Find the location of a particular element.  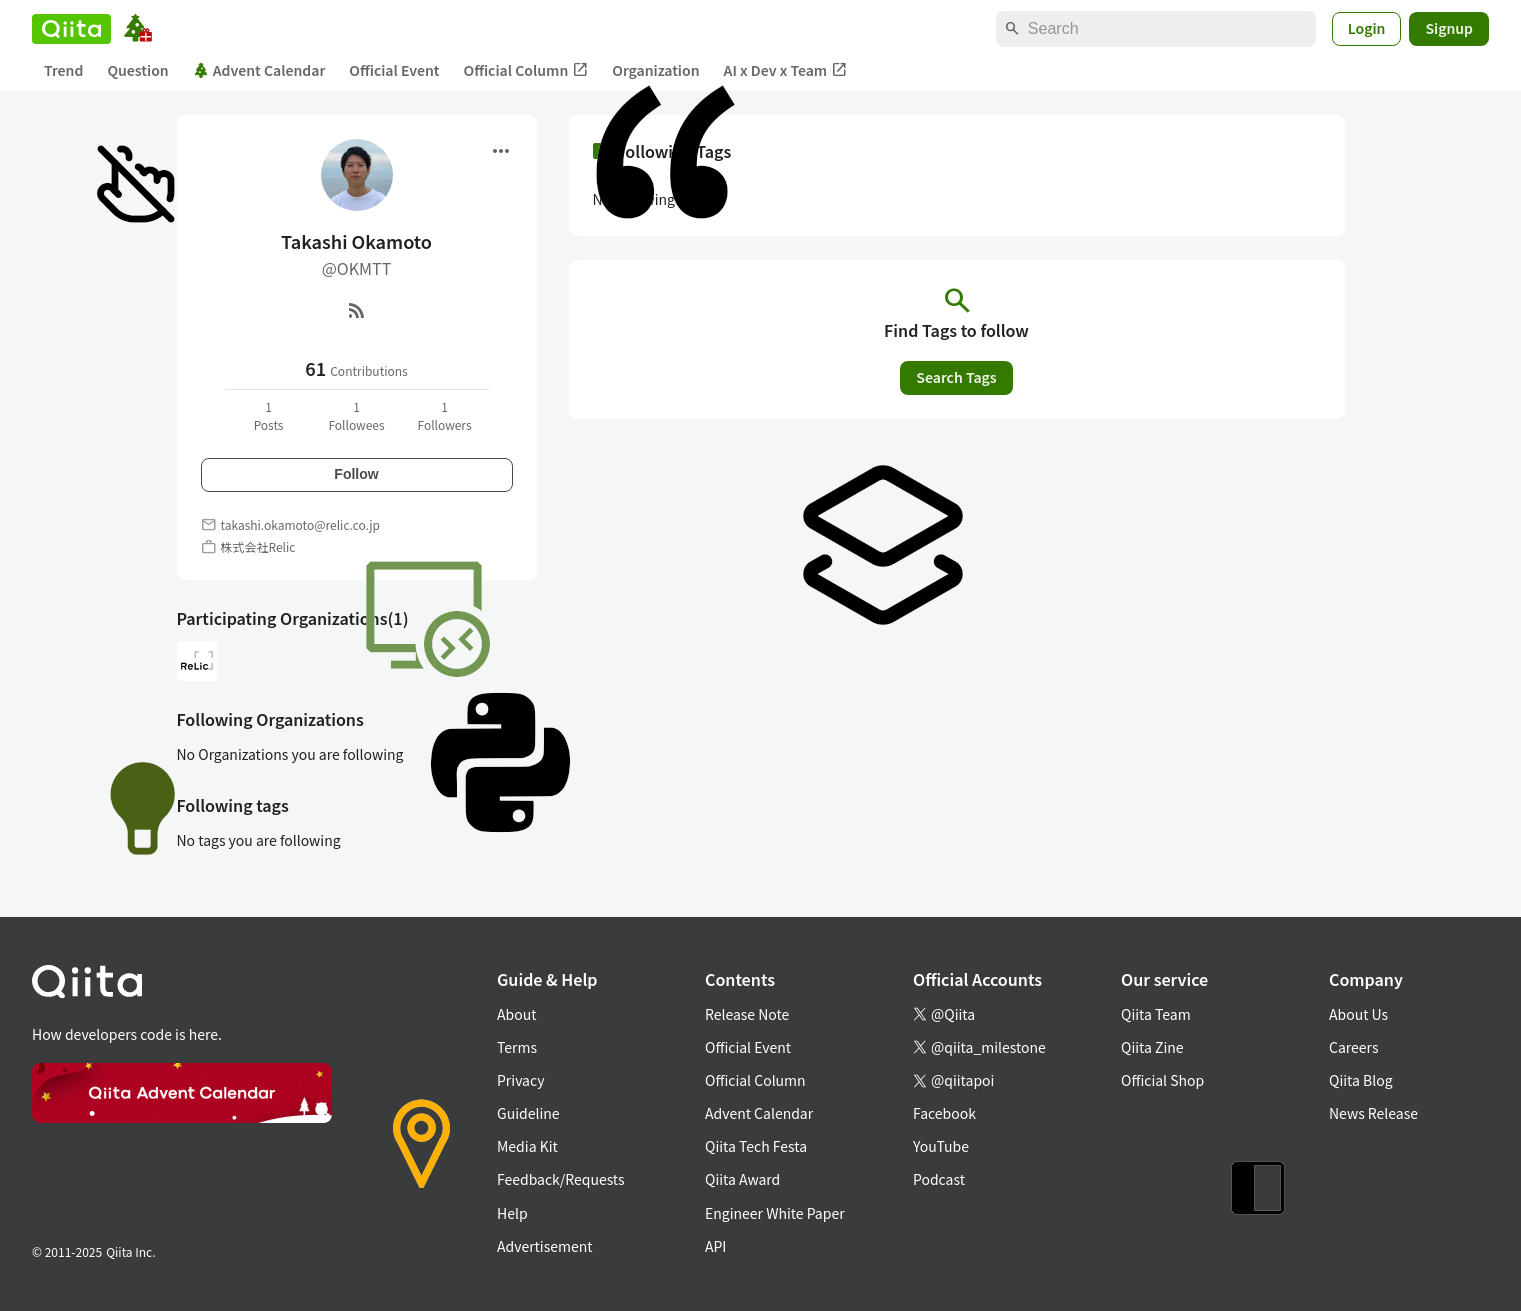

view a suggestion or tip is located at coordinates (139, 812).